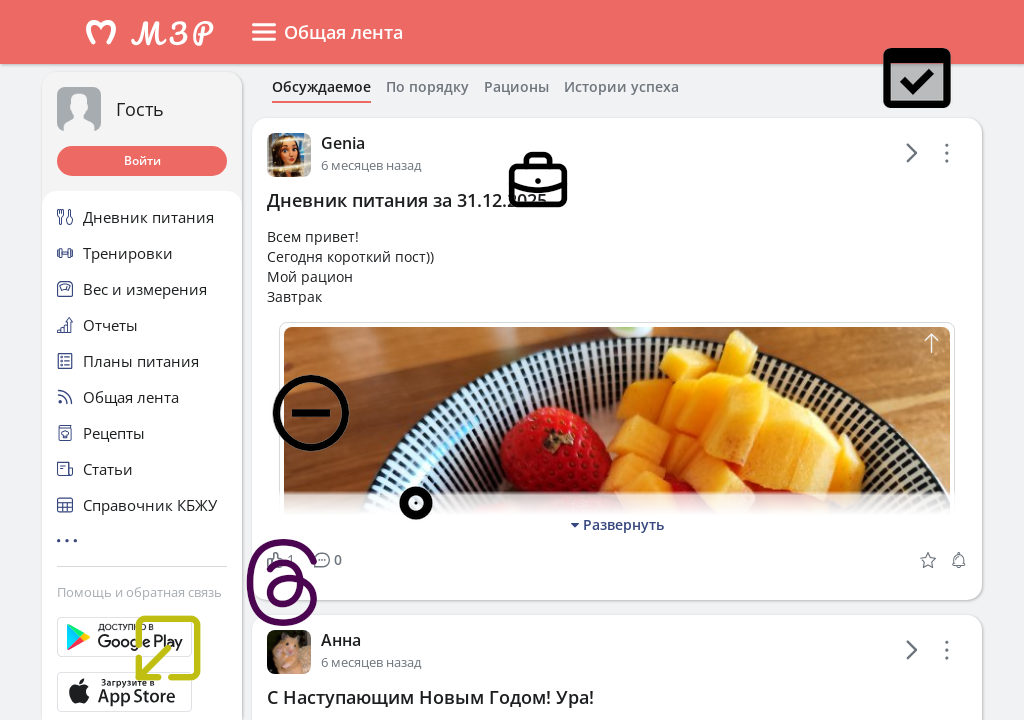 The height and width of the screenshot is (720, 1024). Describe the element at coordinates (168, 648) in the screenshot. I see `move content outside the current container` at that location.